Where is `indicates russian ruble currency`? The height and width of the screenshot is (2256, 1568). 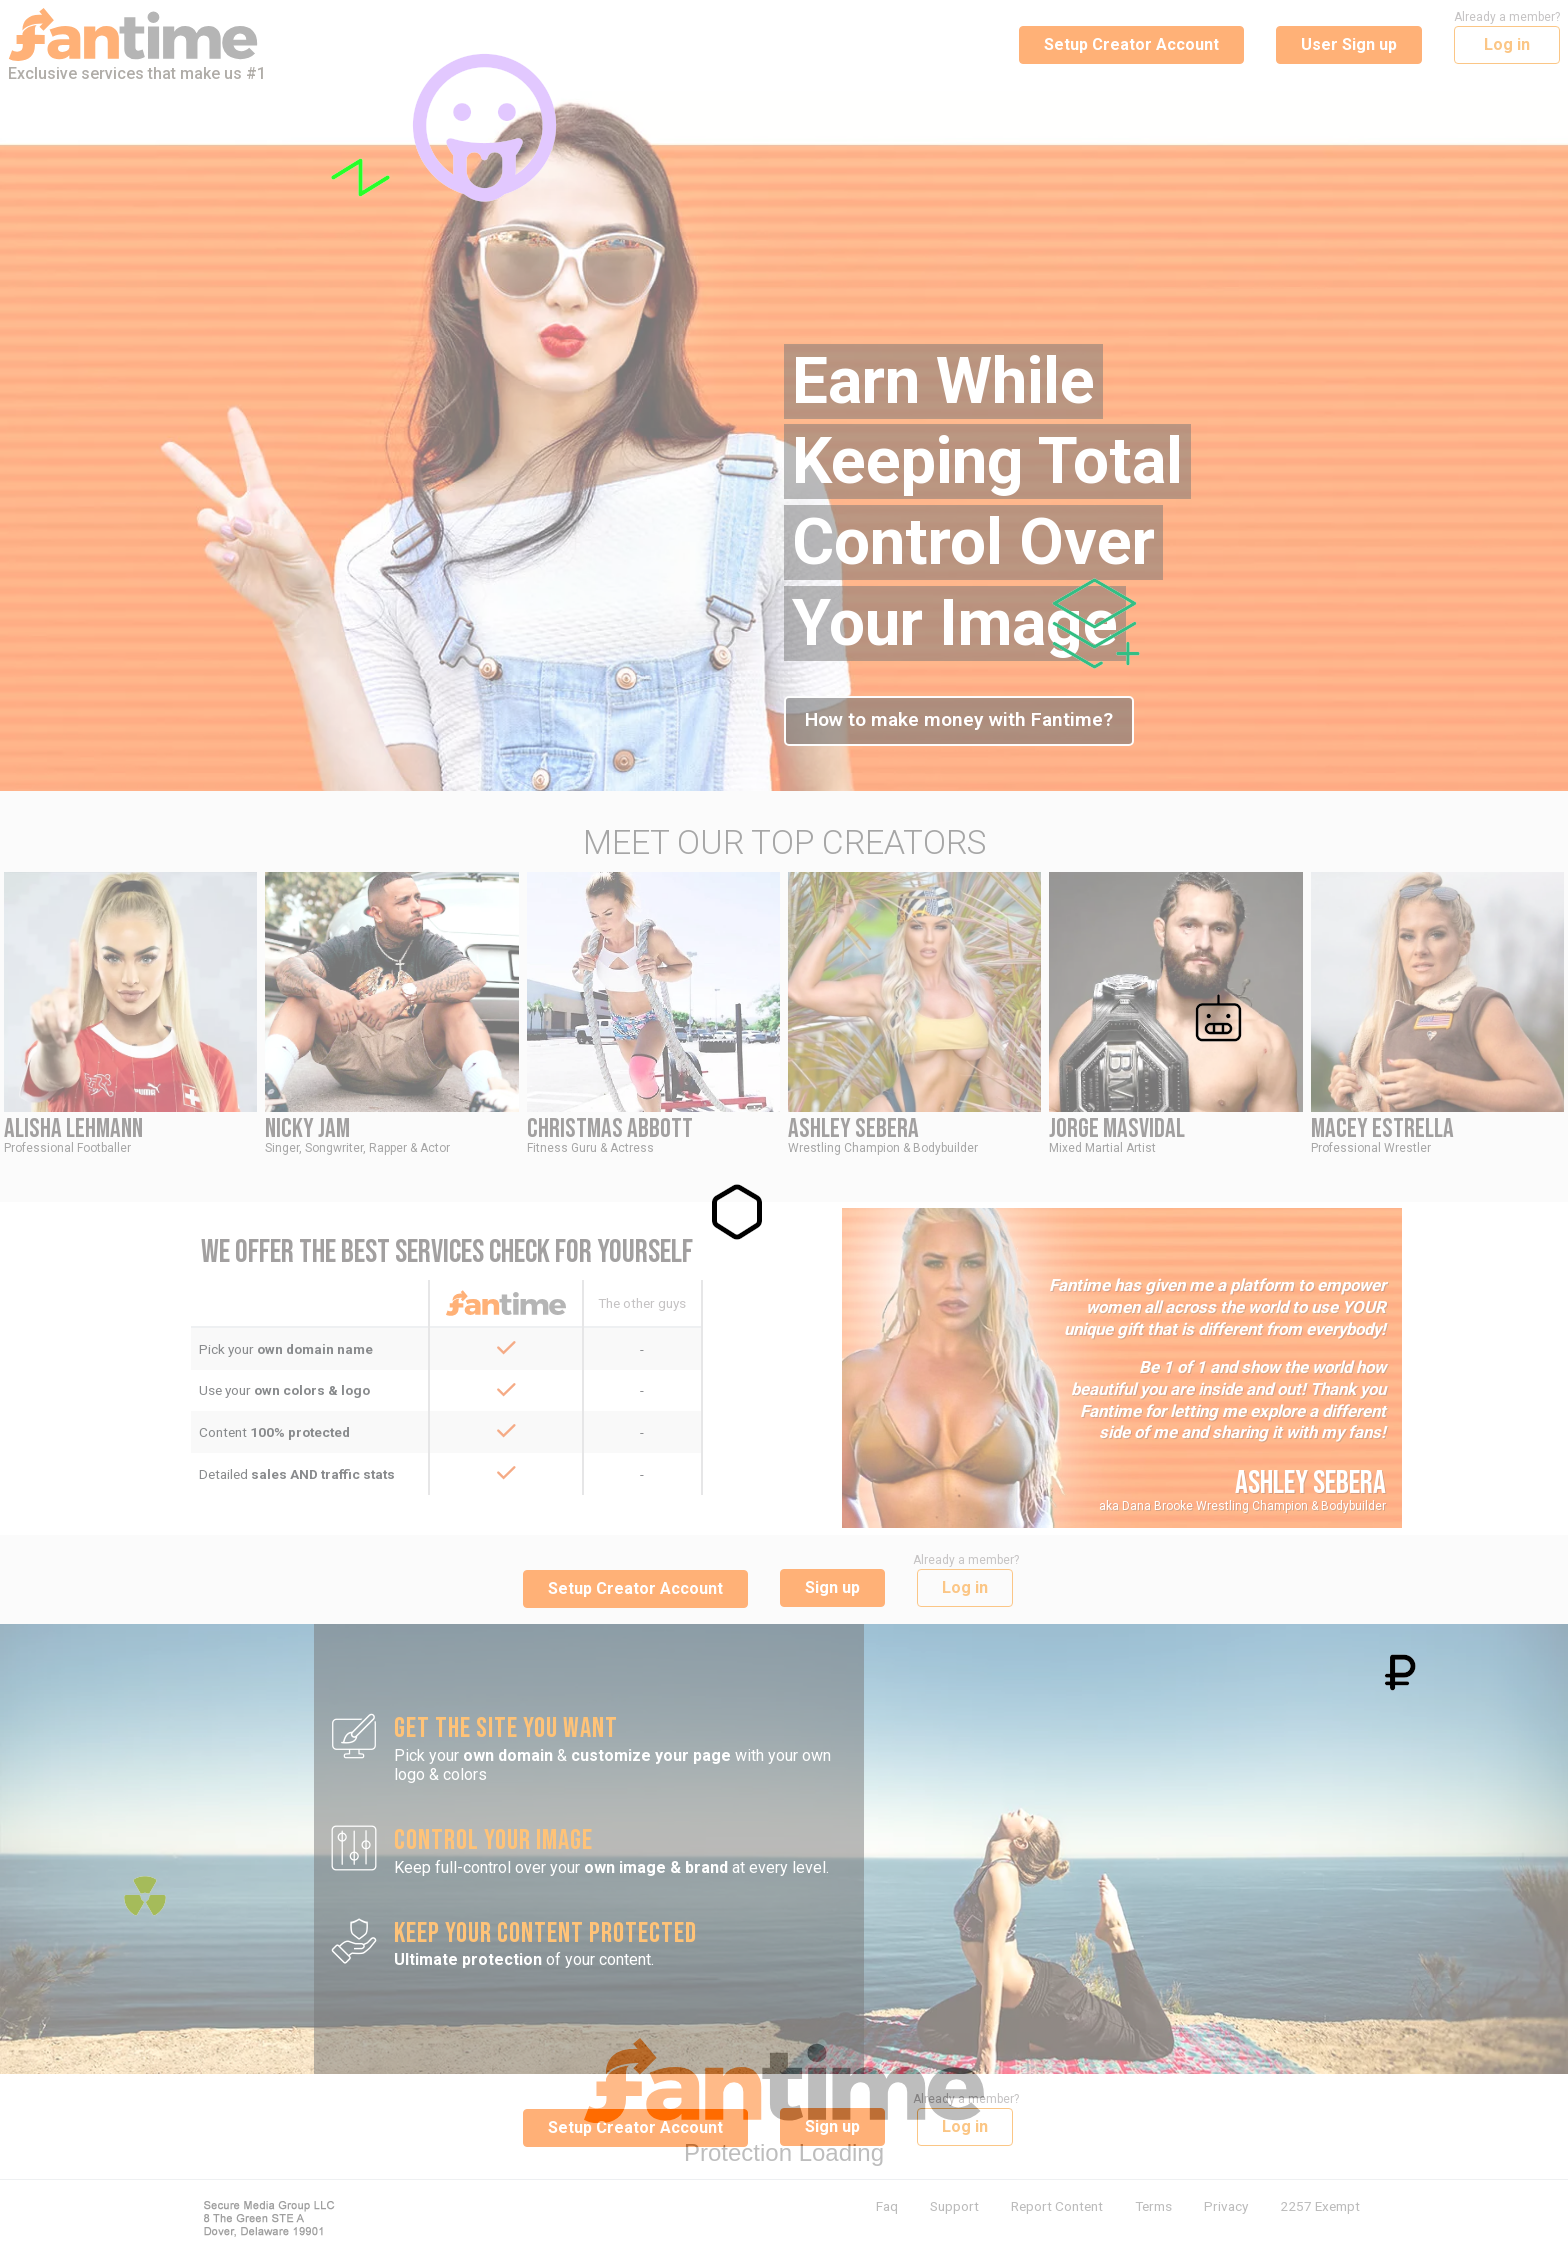
indicates russian ruble currency is located at coordinates (1401, 1672).